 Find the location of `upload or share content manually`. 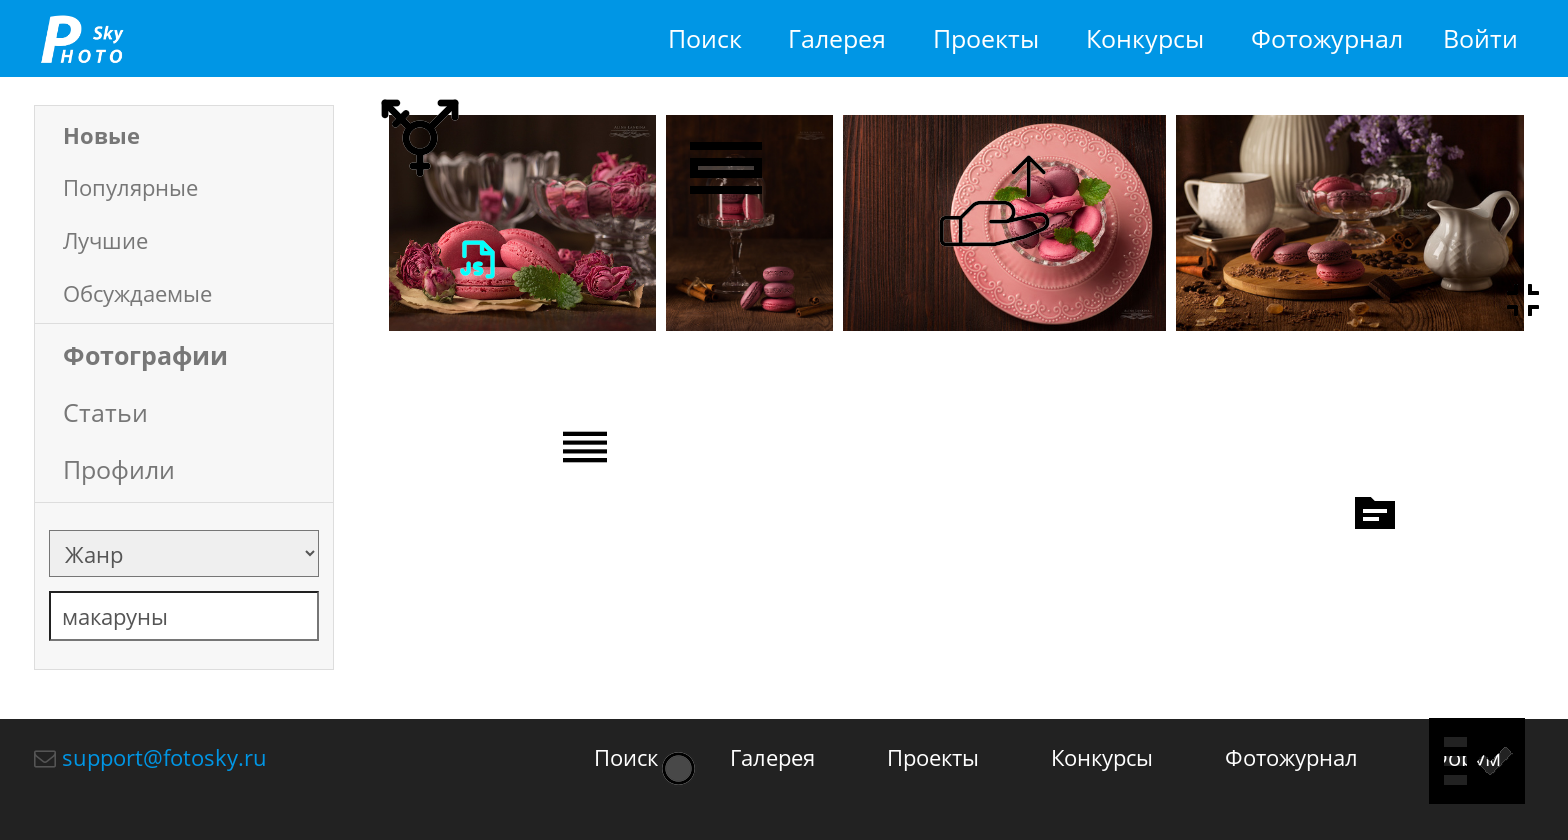

upload or share content manually is located at coordinates (998, 206).